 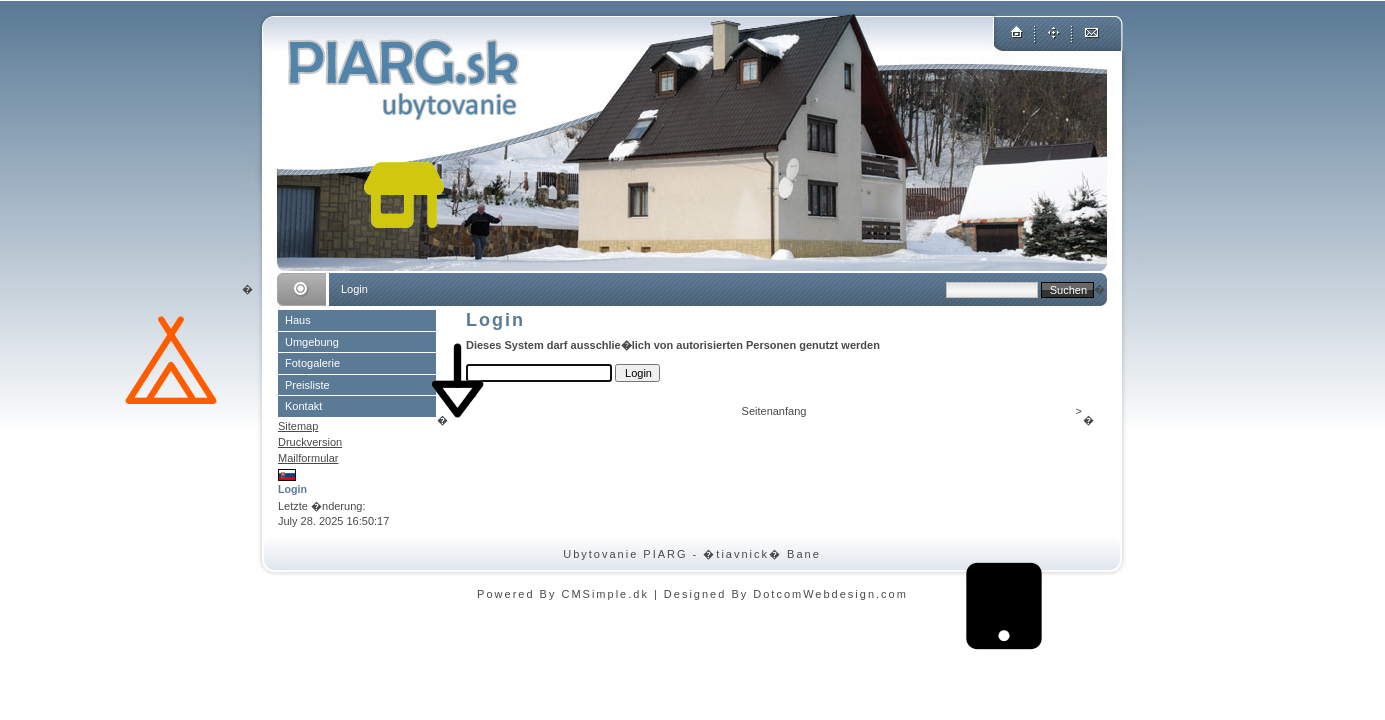 What do you see at coordinates (457, 380) in the screenshot?
I see `indicates digital ground connection in circuit diagrams` at bounding box center [457, 380].